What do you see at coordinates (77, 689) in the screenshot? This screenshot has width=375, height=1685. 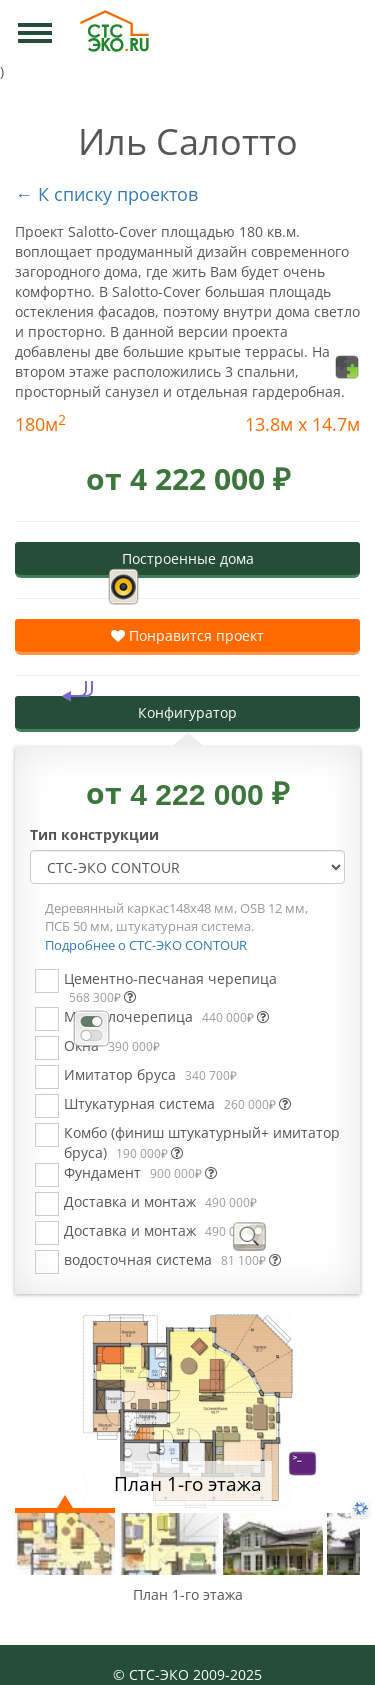 I see `reply to all recipients of an email` at bounding box center [77, 689].